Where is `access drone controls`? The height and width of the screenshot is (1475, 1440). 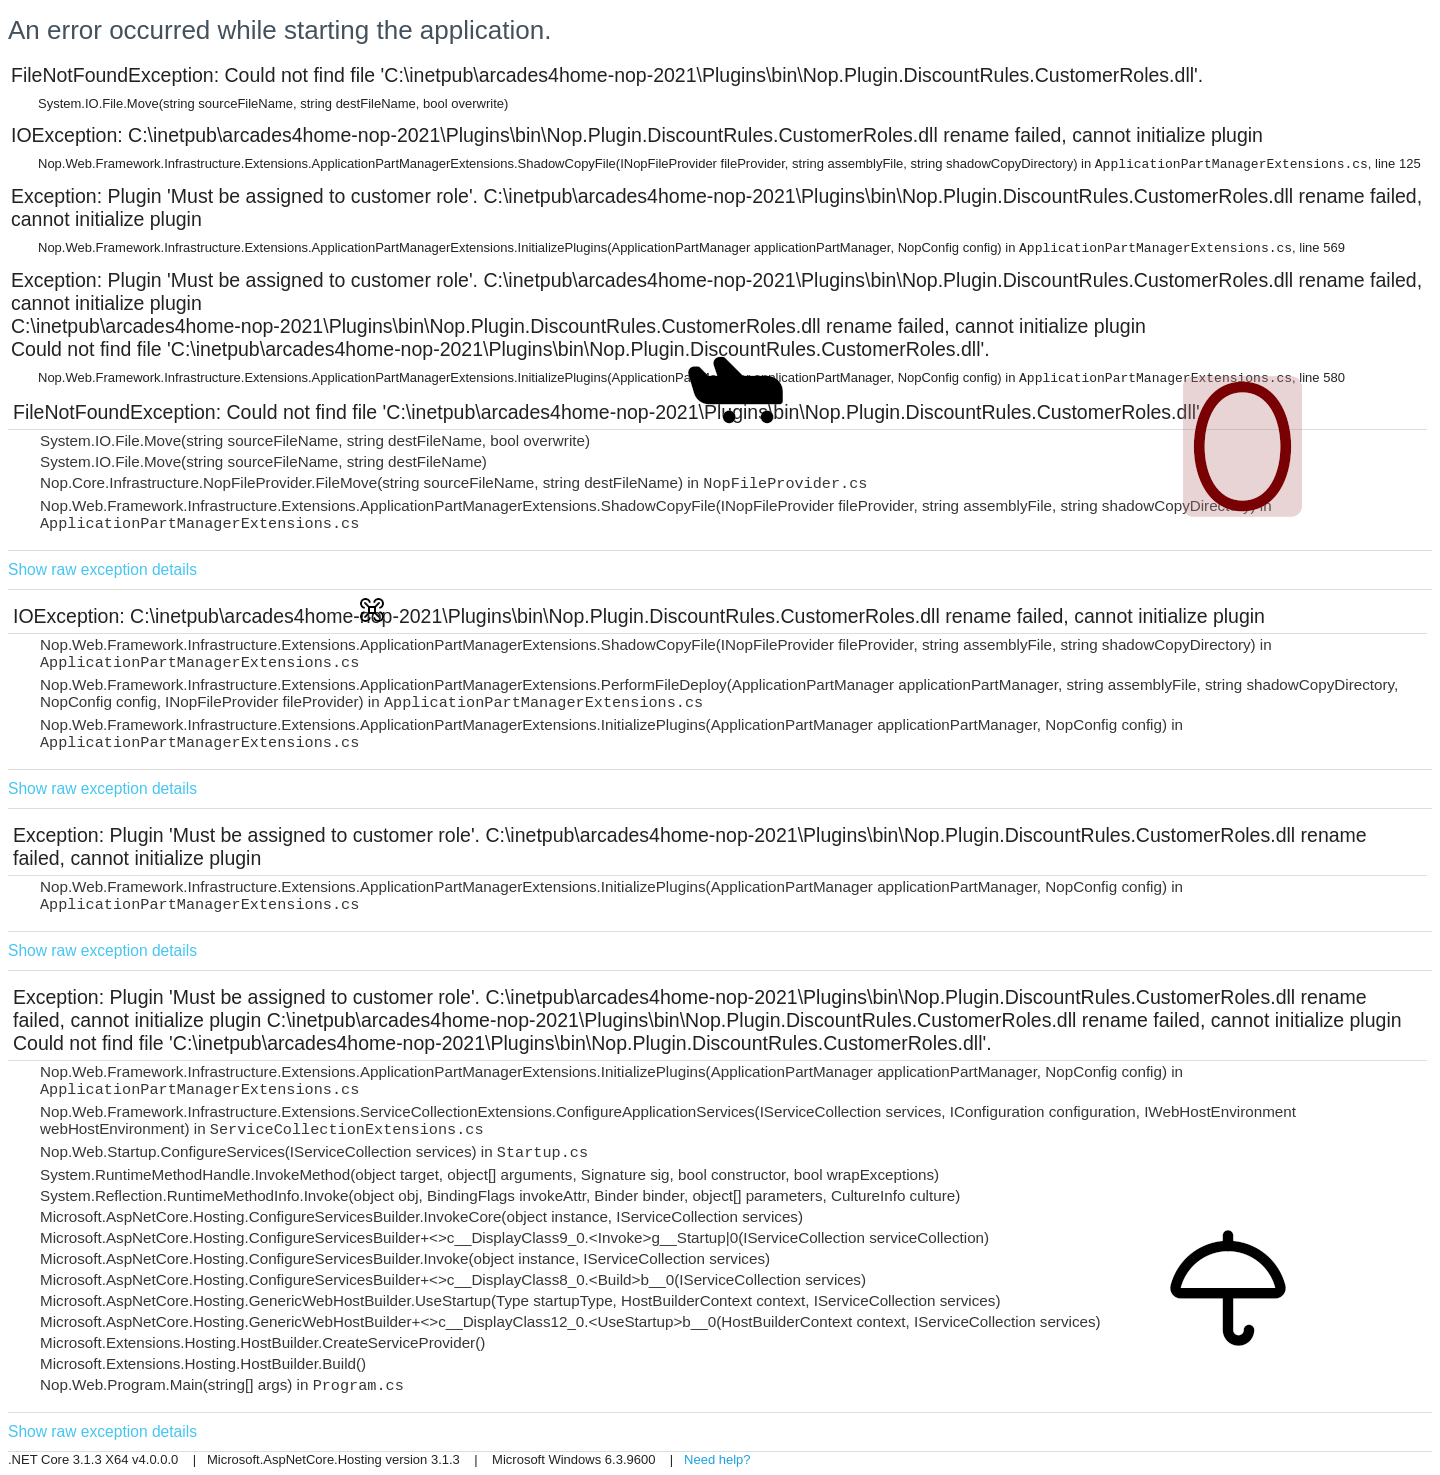 access drone controls is located at coordinates (372, 610).